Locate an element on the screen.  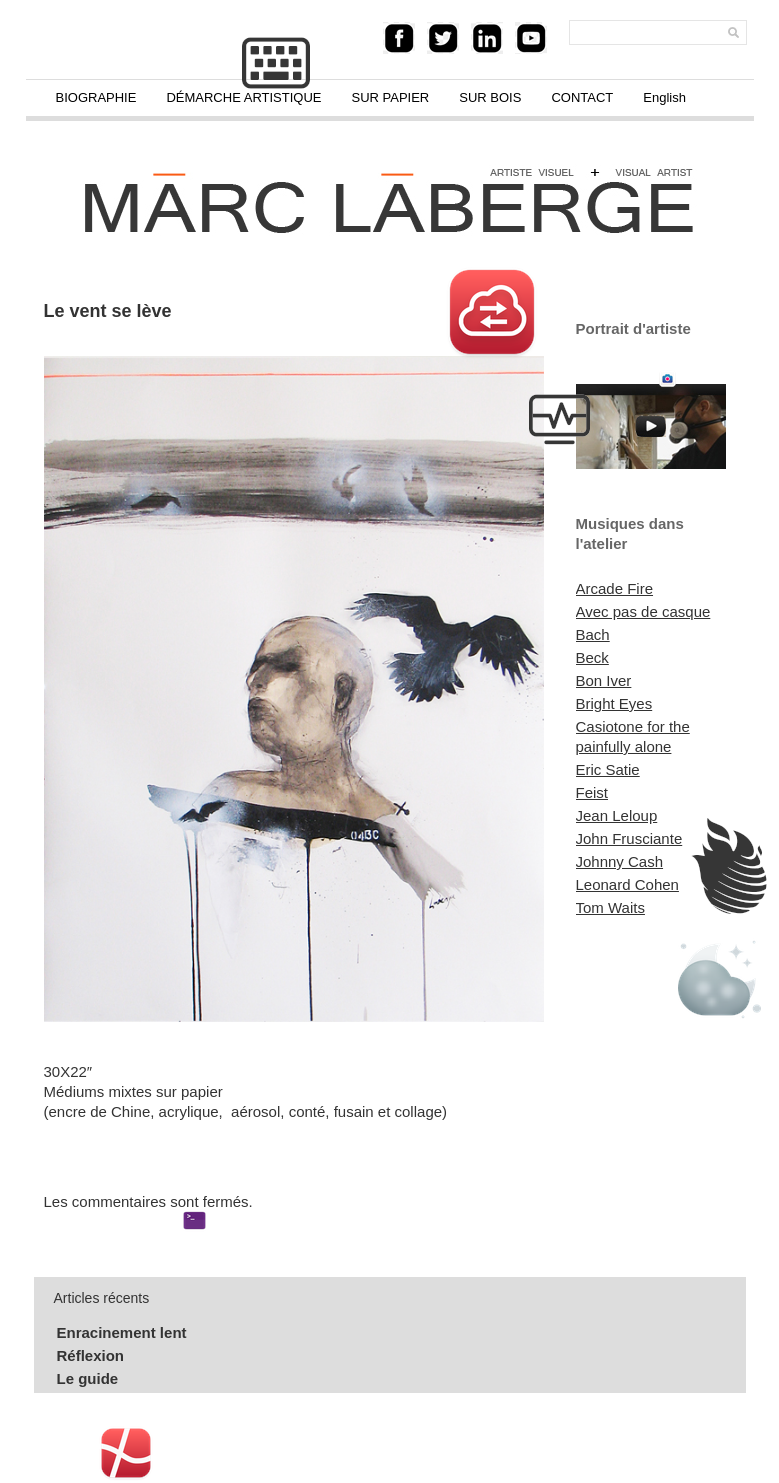
open terminal with root/administrator privileges is located at coordinates (194, 1220).